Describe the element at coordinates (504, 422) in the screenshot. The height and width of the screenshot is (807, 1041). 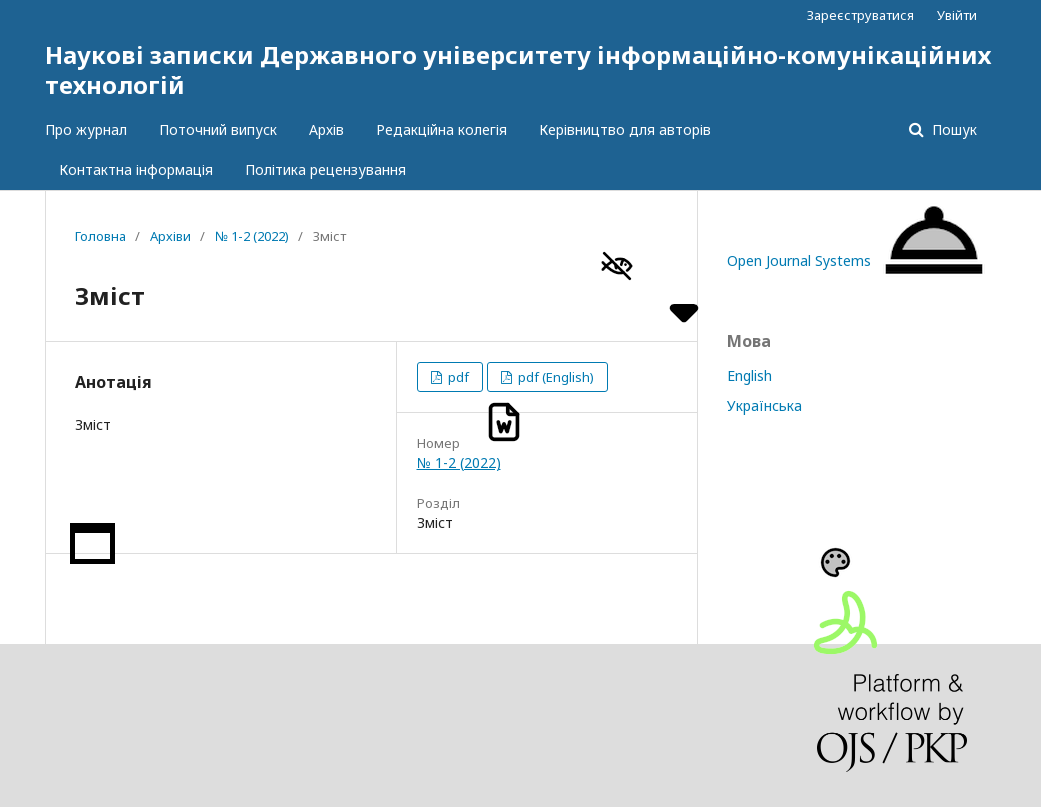
I see `open a Microsoft Word document` at that location.